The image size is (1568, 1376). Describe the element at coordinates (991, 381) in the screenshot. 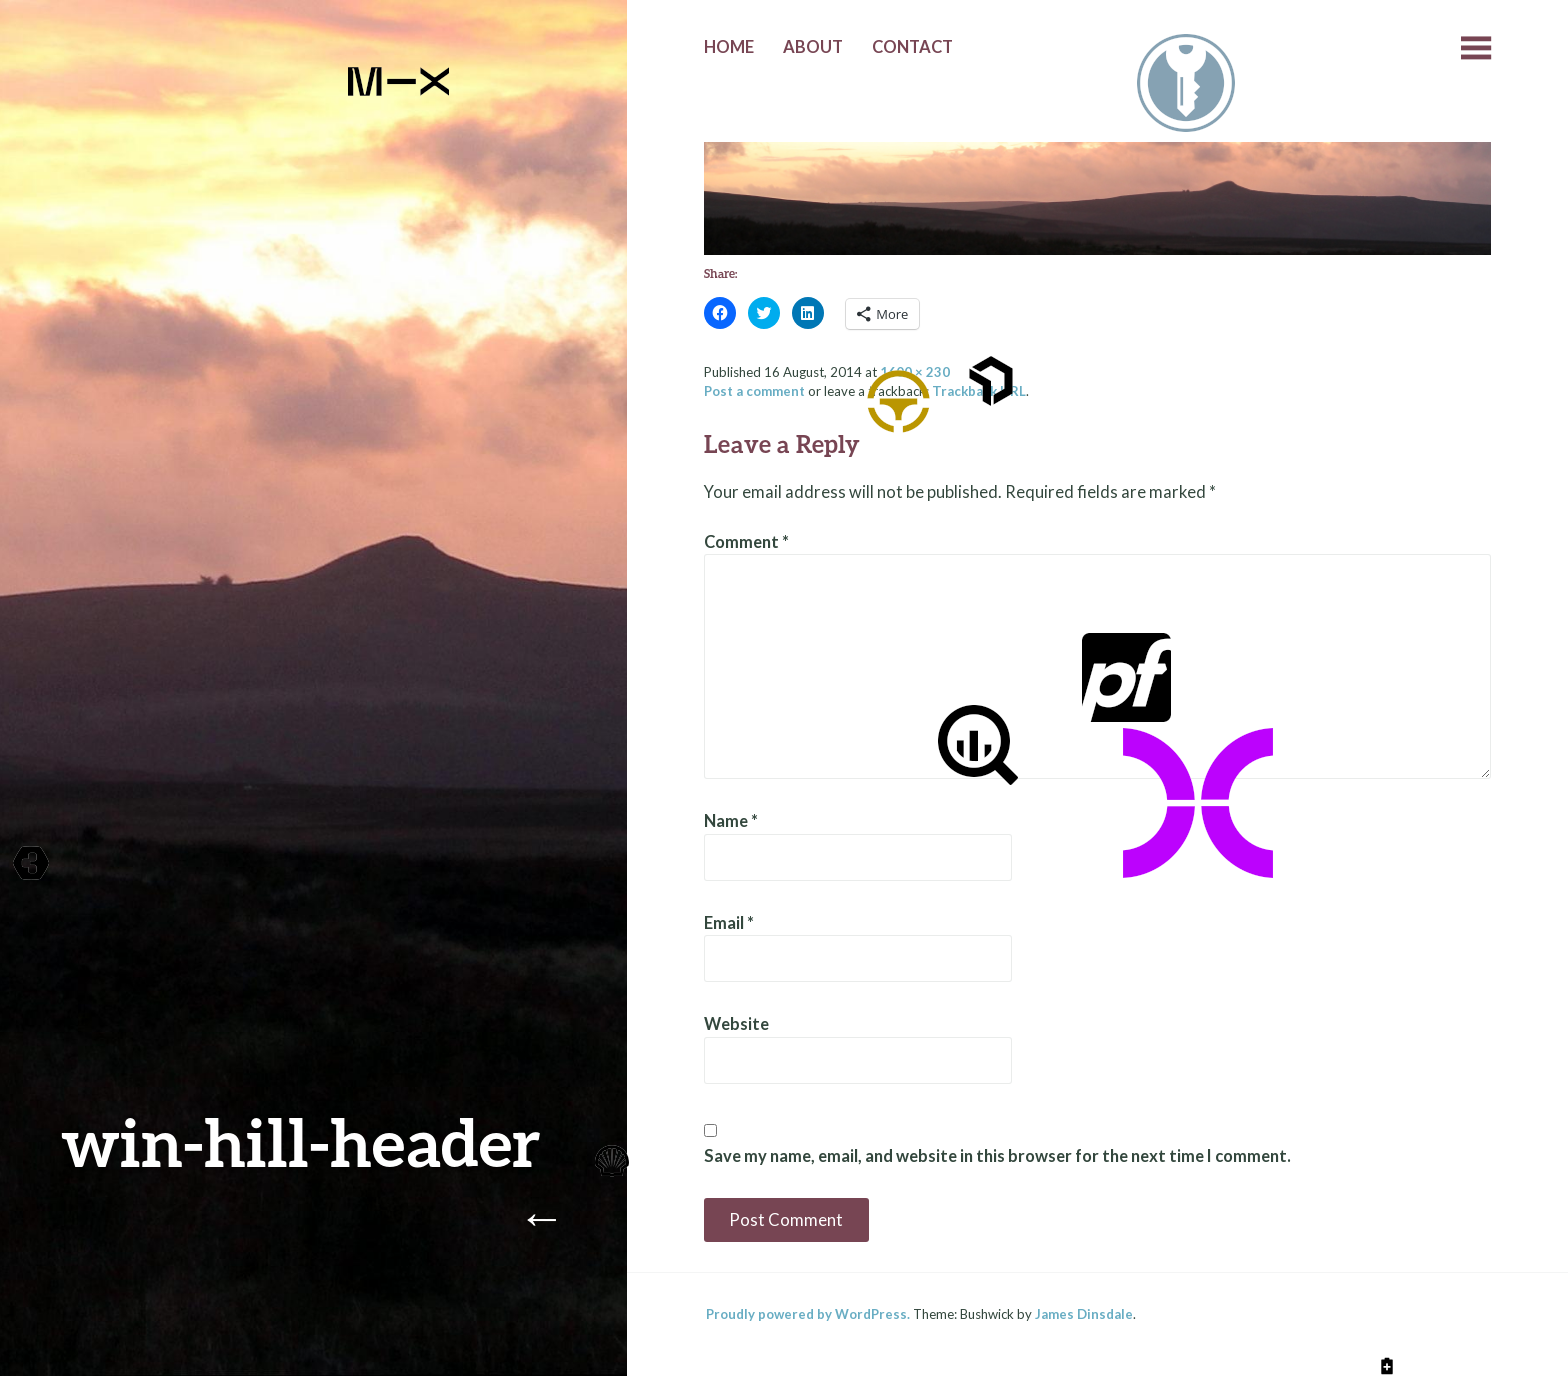

I see `new relic application performance monitoring logo` at that location.